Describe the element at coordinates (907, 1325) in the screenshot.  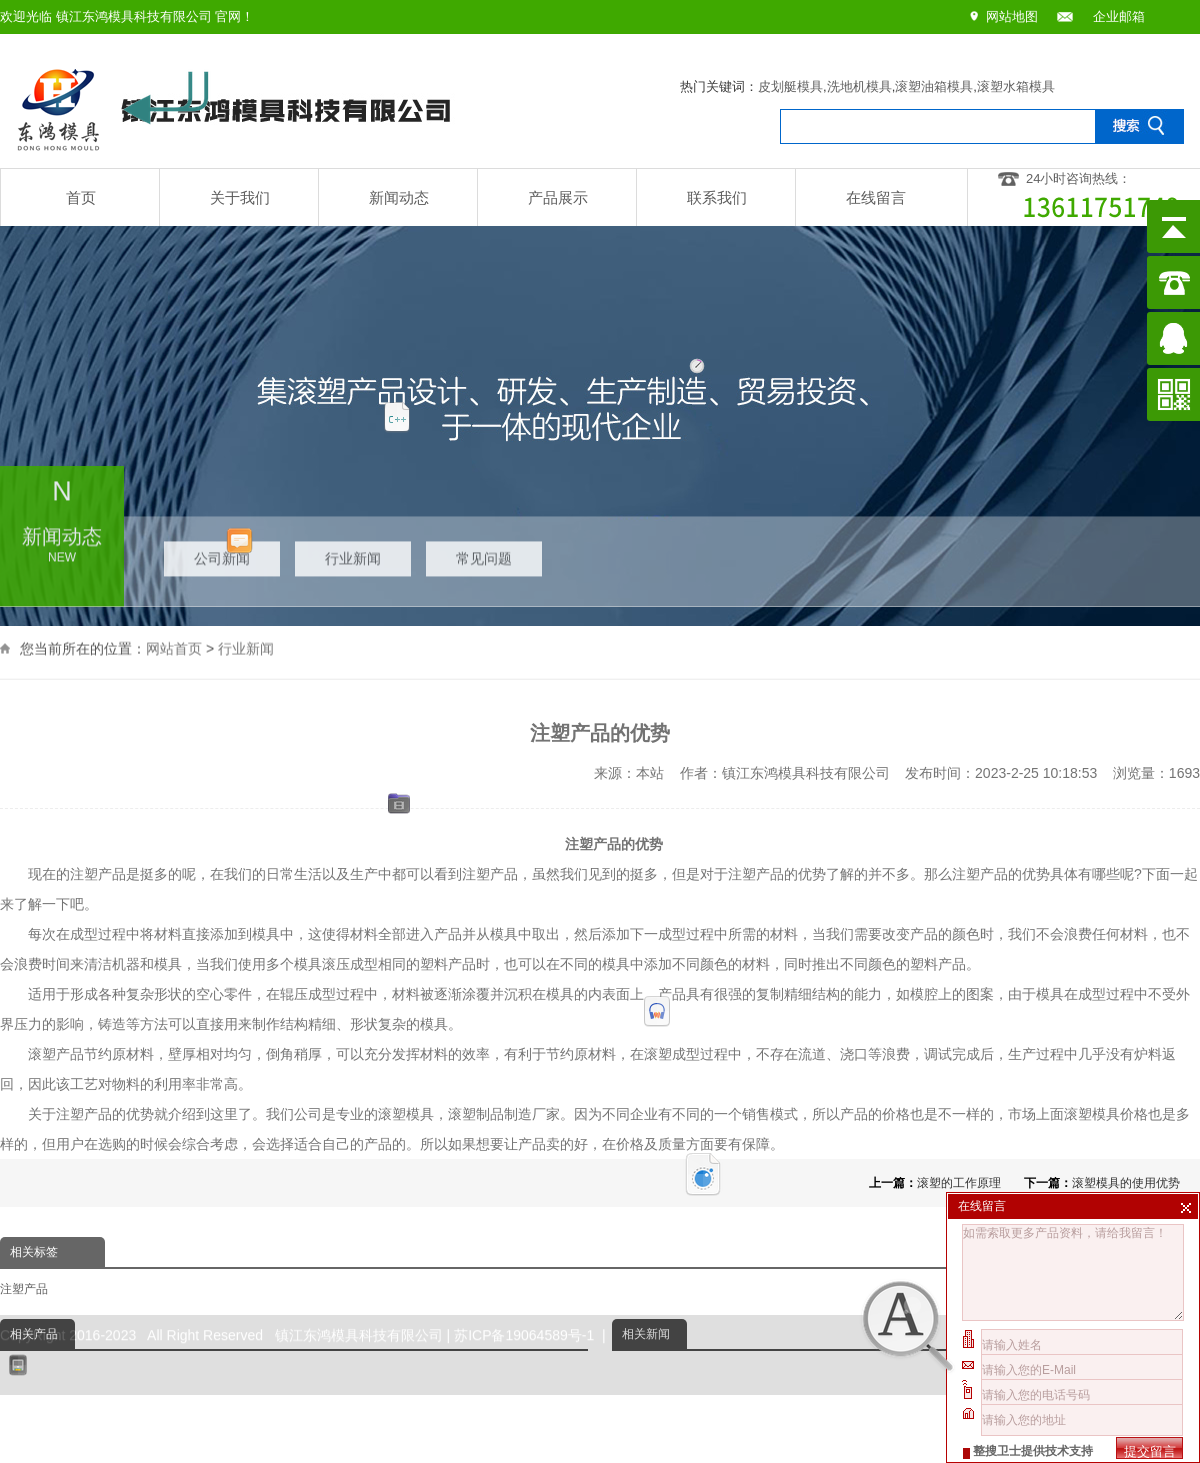
I see `search for text or content` at that location.